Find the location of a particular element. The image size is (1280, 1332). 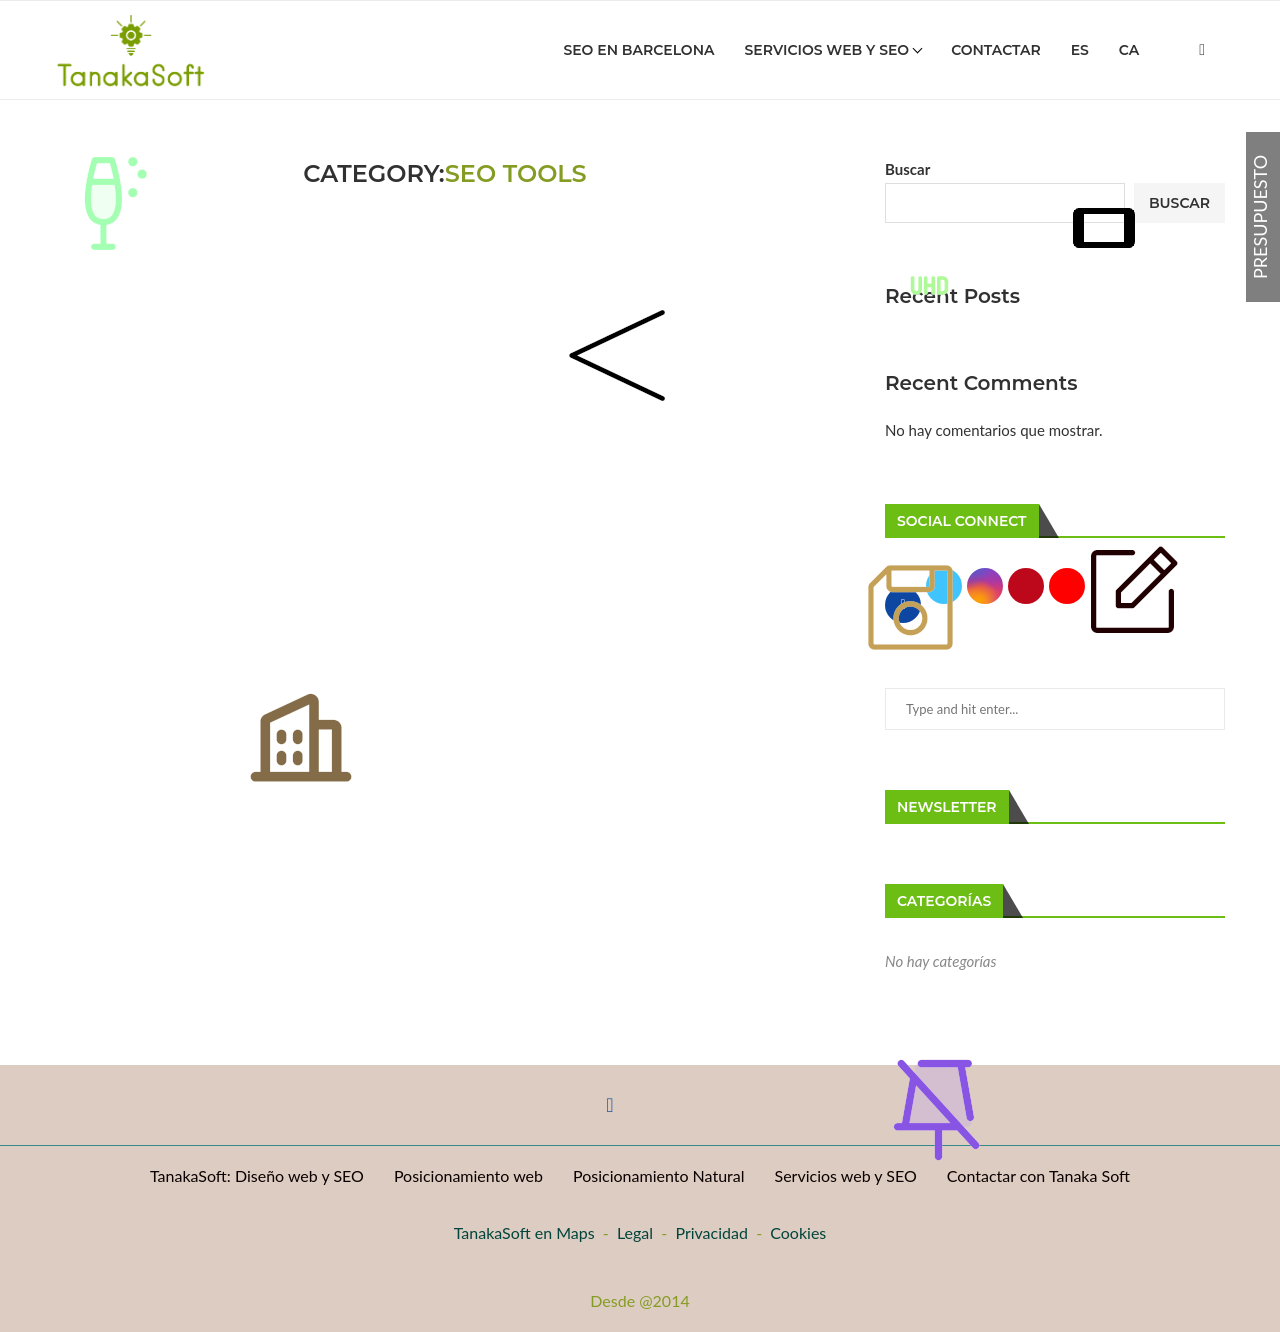

unpin this item is located at coordinates (938, 1104).